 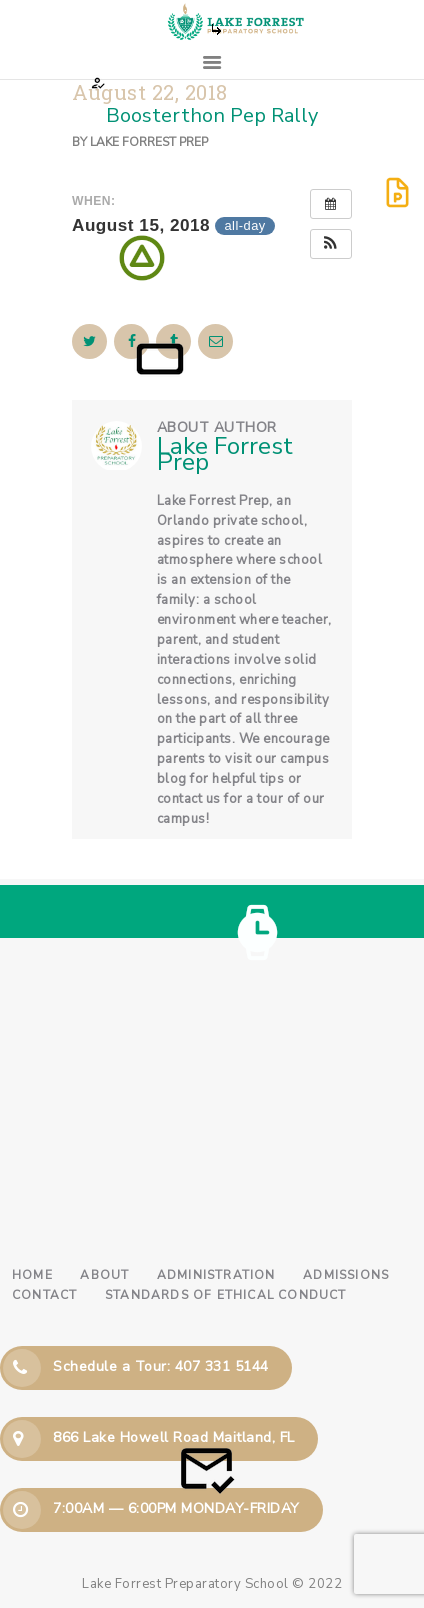 What do you see at coordinates (160, 359) in the screenshot?
I see `crop image to 16:9 aspect ratio` at bounding box center [160, 359].